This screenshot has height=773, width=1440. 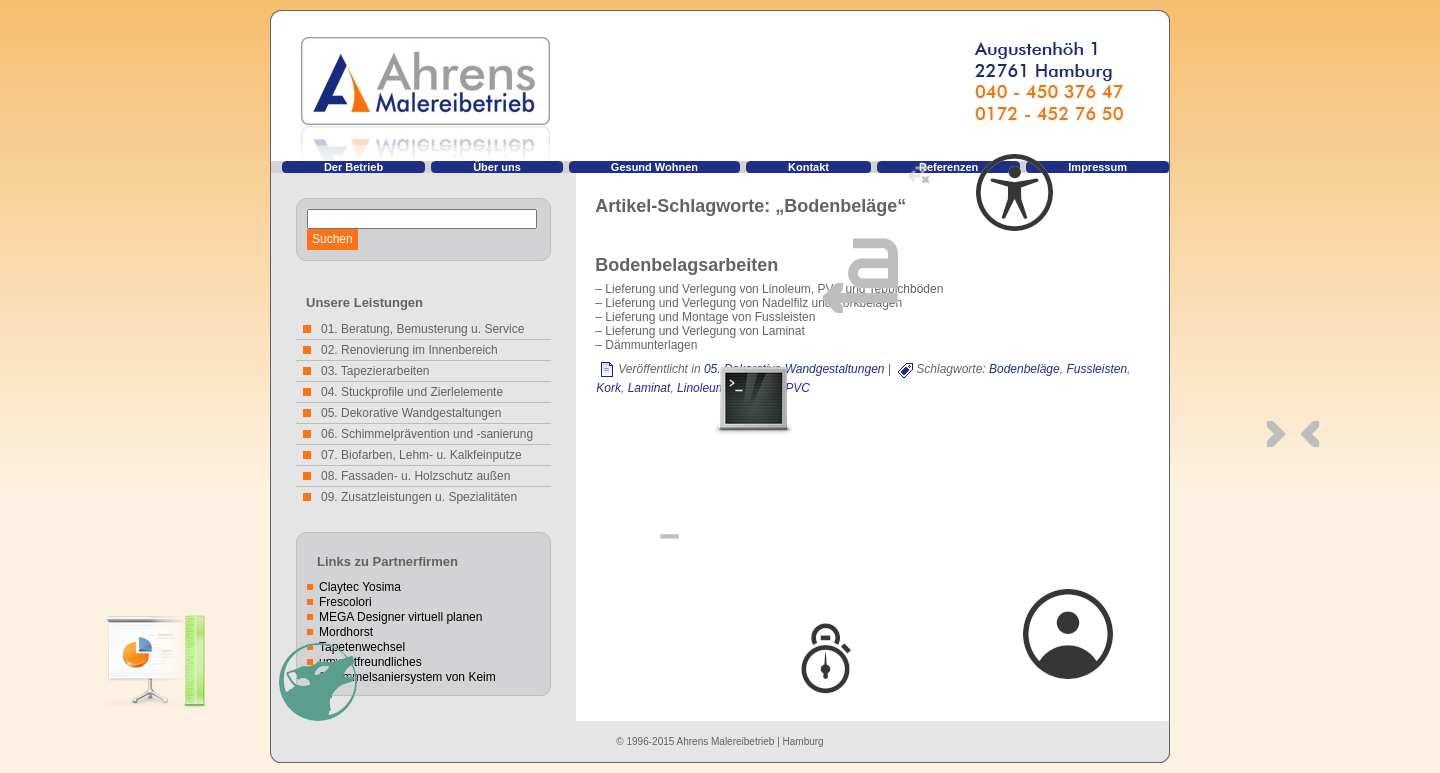 What do you see at coordinates (1014, 192) in the screenshot?
I see `access accessibility settings` at bounding box center [1014, 192].